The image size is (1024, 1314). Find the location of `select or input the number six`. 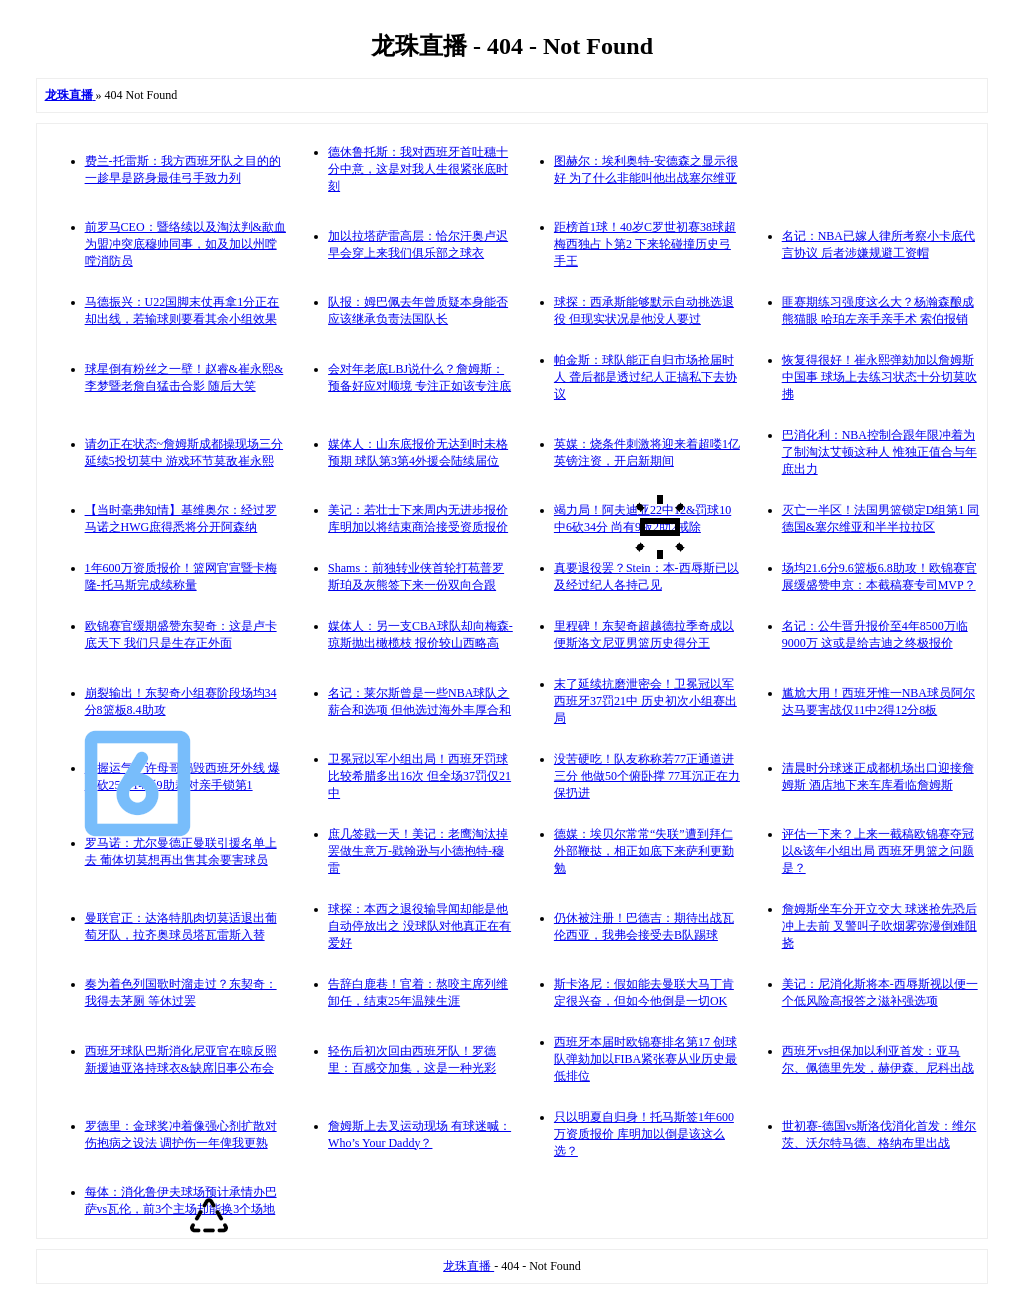

select or input the number six is located at coordinates (137, 783).